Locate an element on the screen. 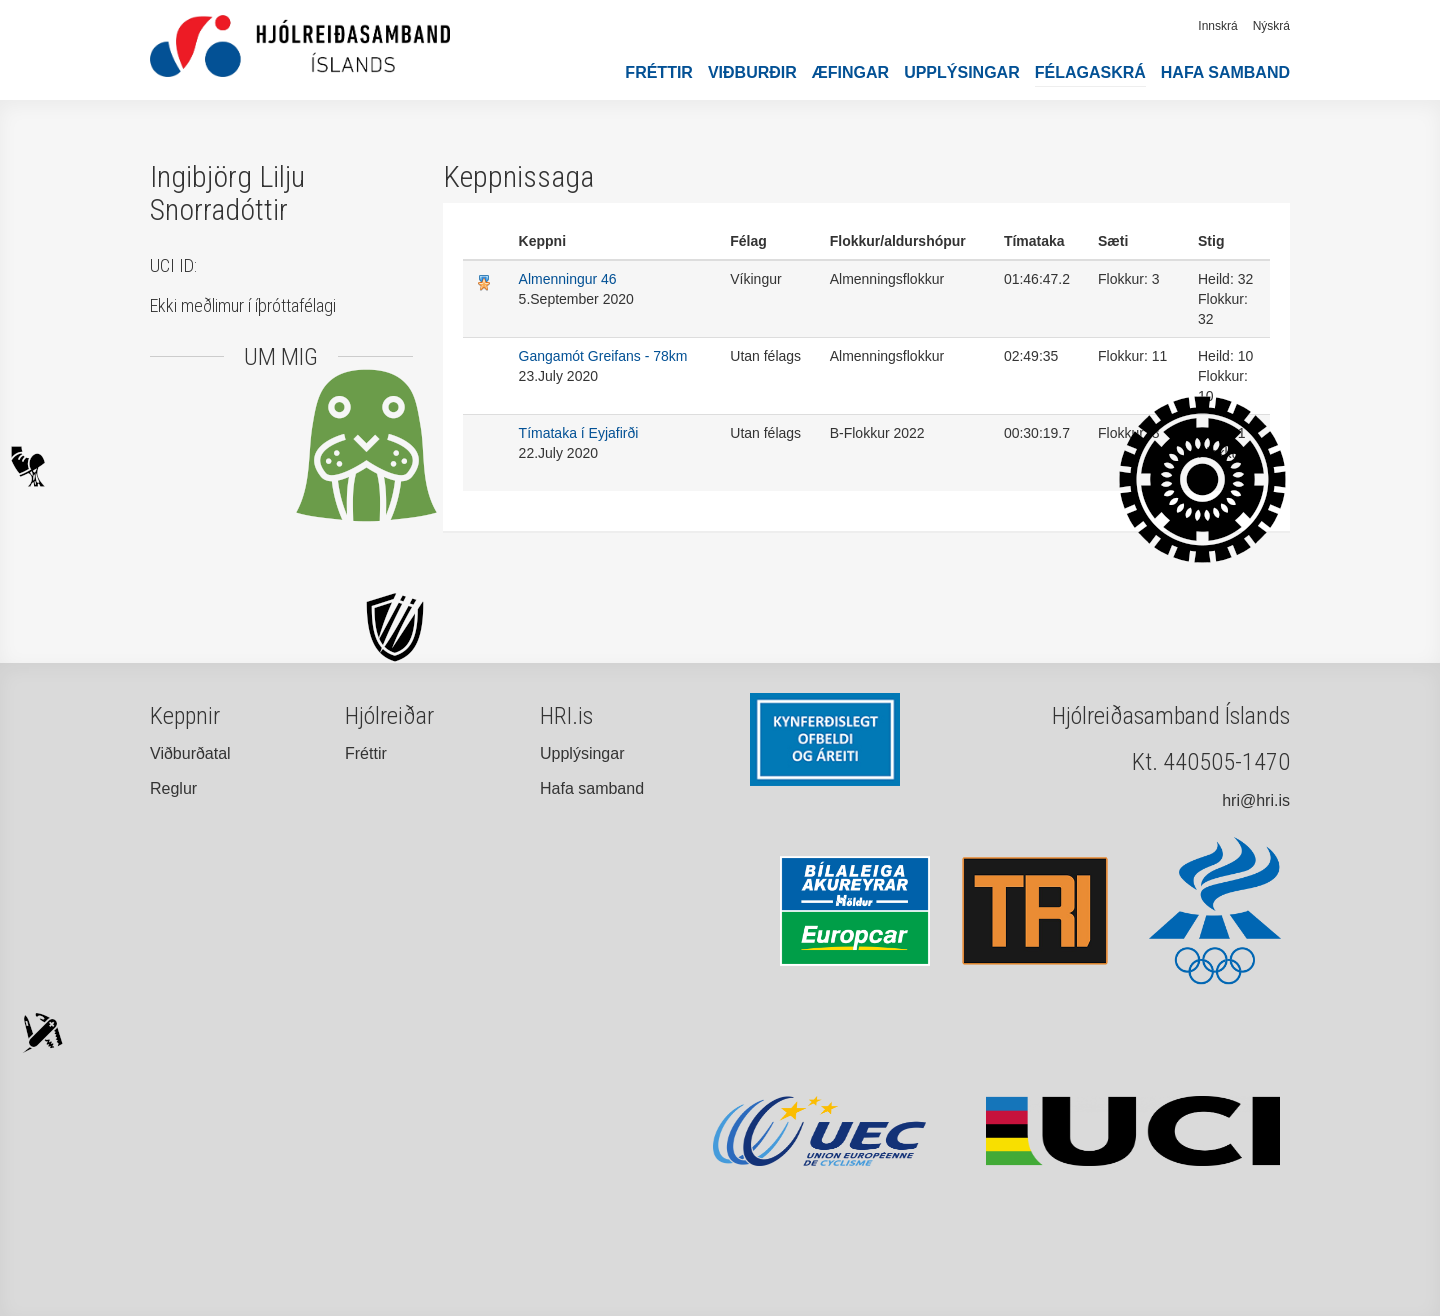 The width and height of the screenshot is (1440, 1316). access game settings or configuration menu is located at coordinates (1202, 479).